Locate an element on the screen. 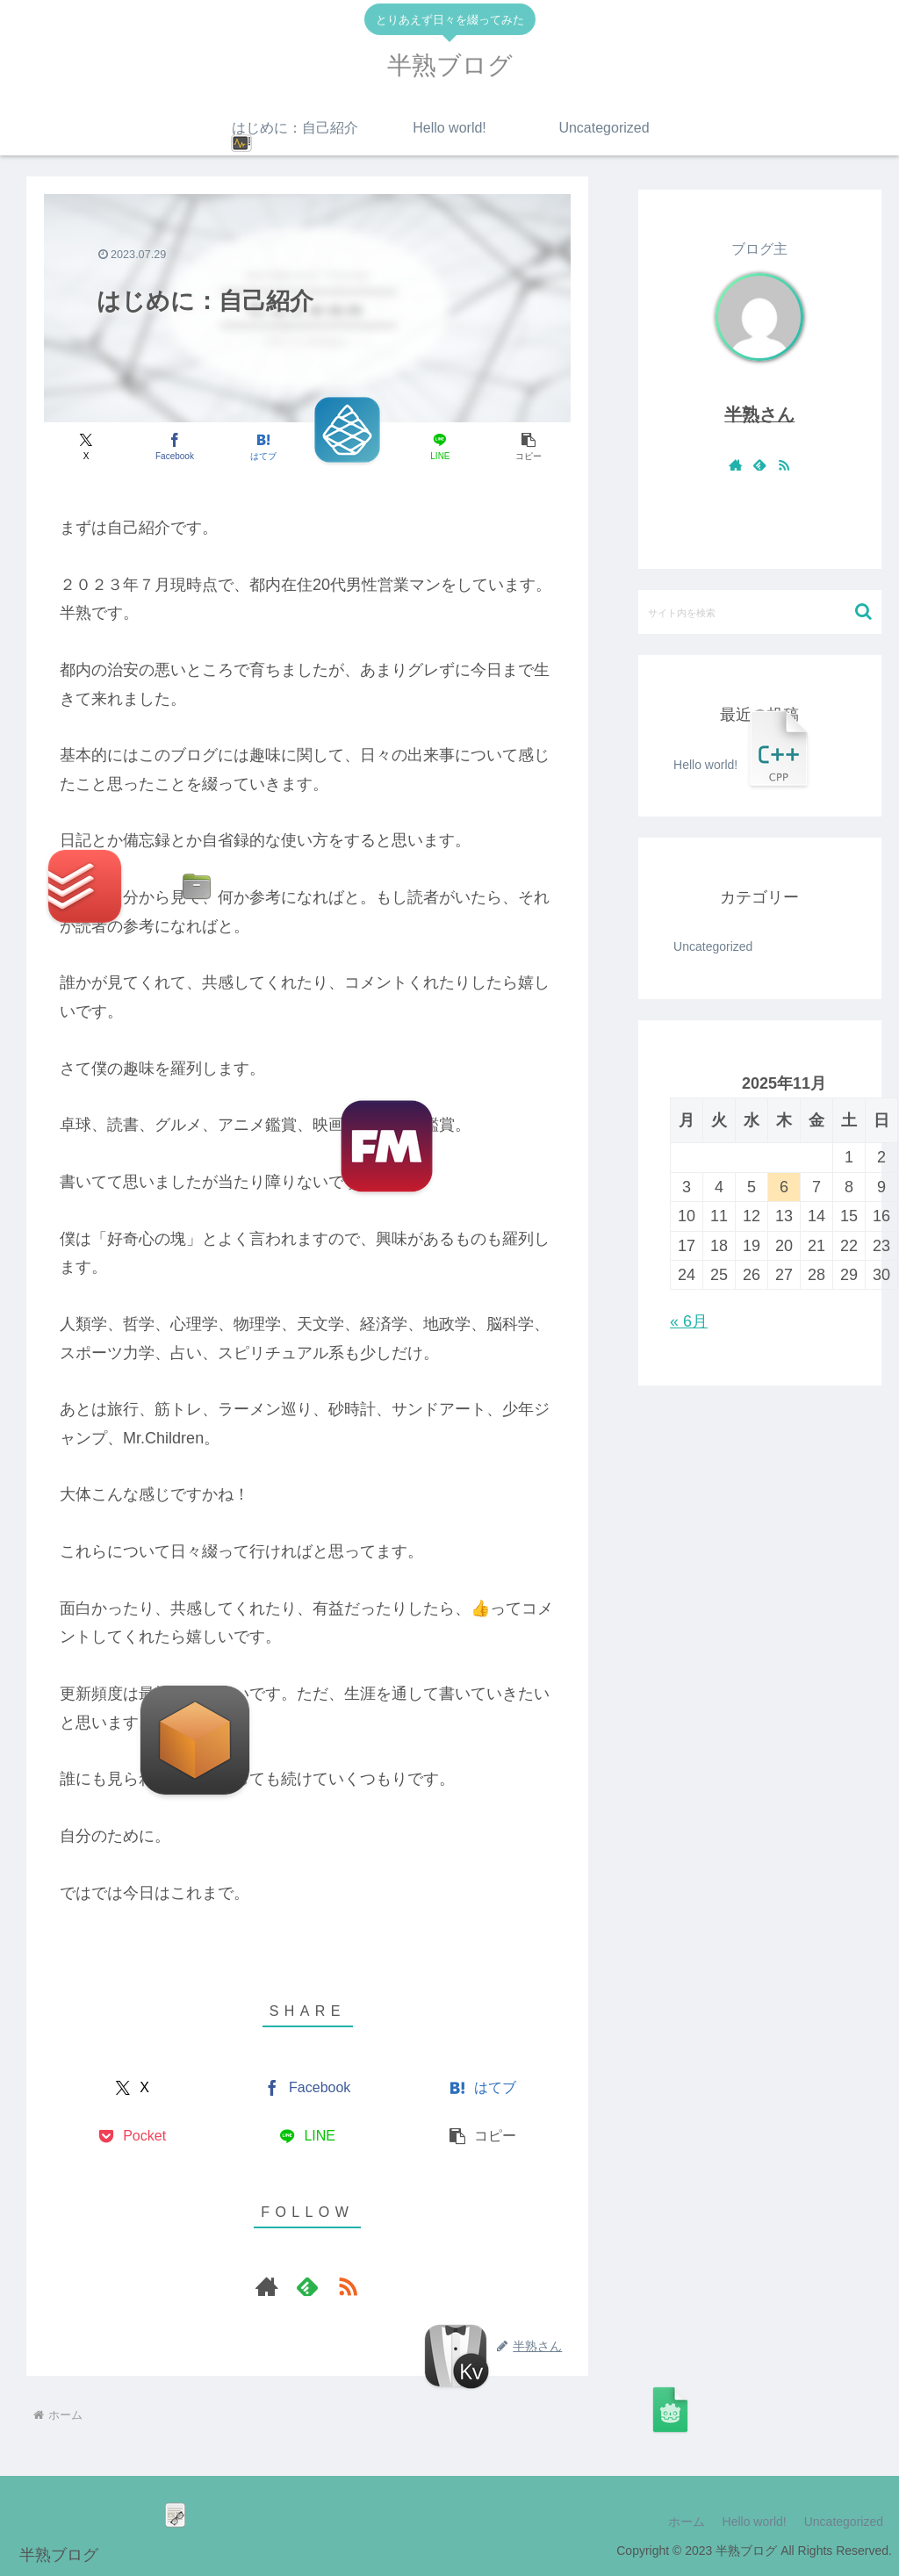  open todoist task management app is located at coordinates (84, 886).